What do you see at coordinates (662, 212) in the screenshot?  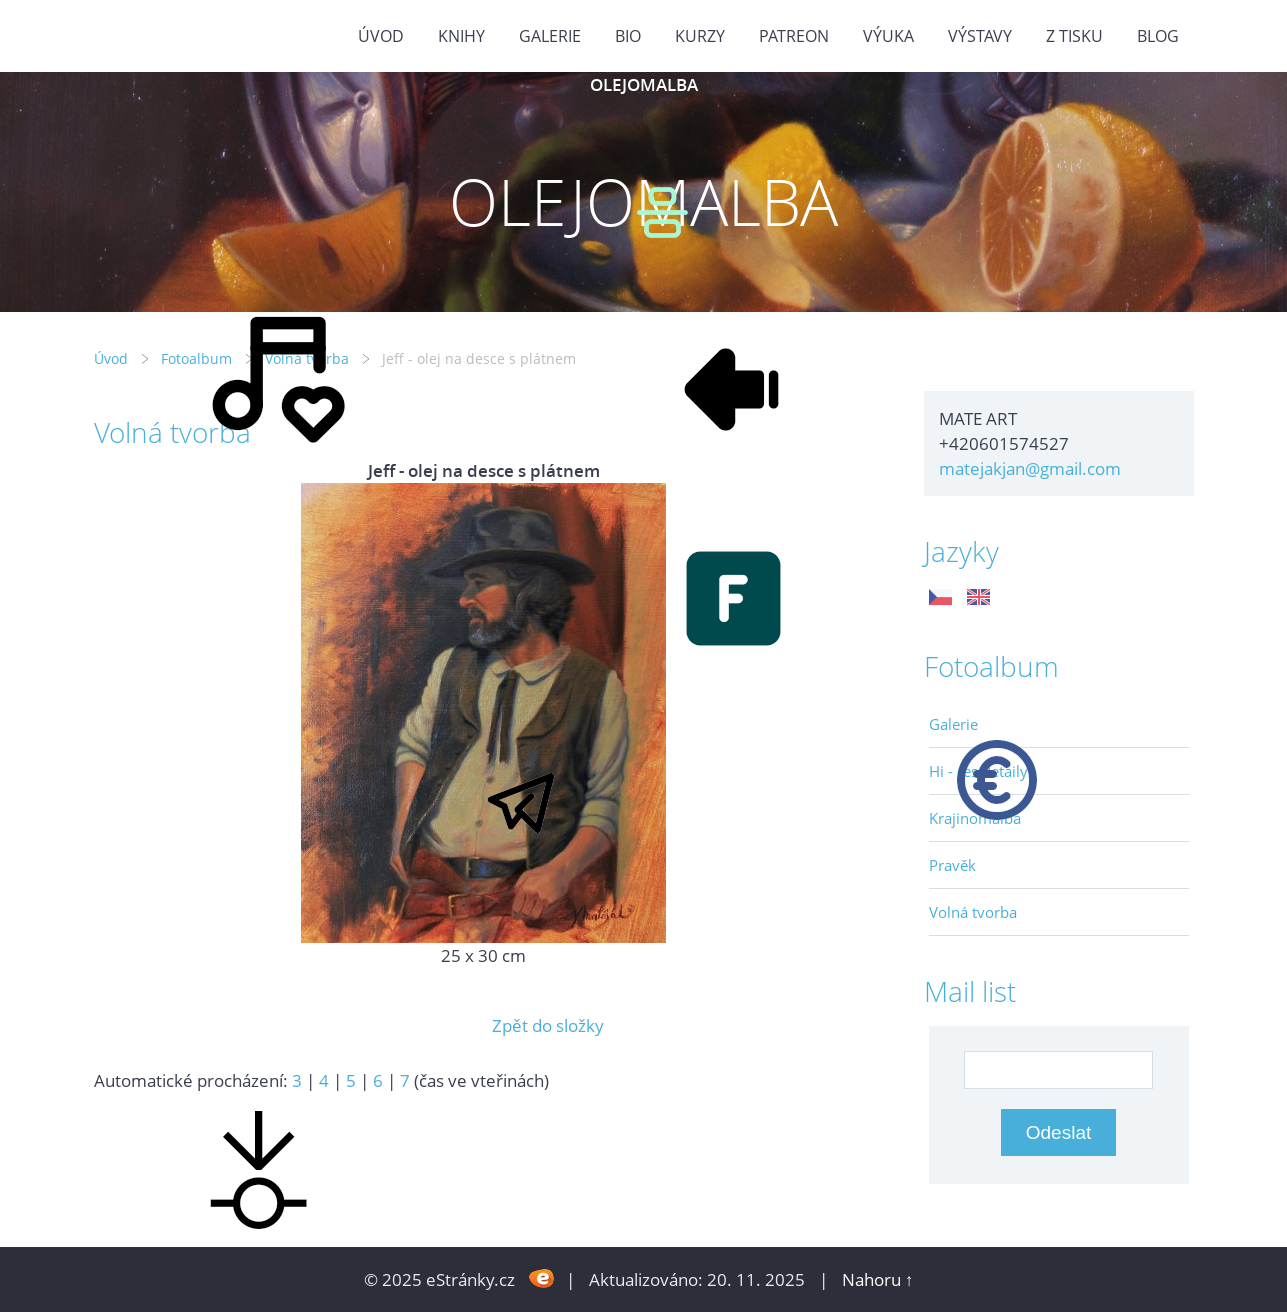 I see `align objects to vertical center` at bounding box center [662, 212].